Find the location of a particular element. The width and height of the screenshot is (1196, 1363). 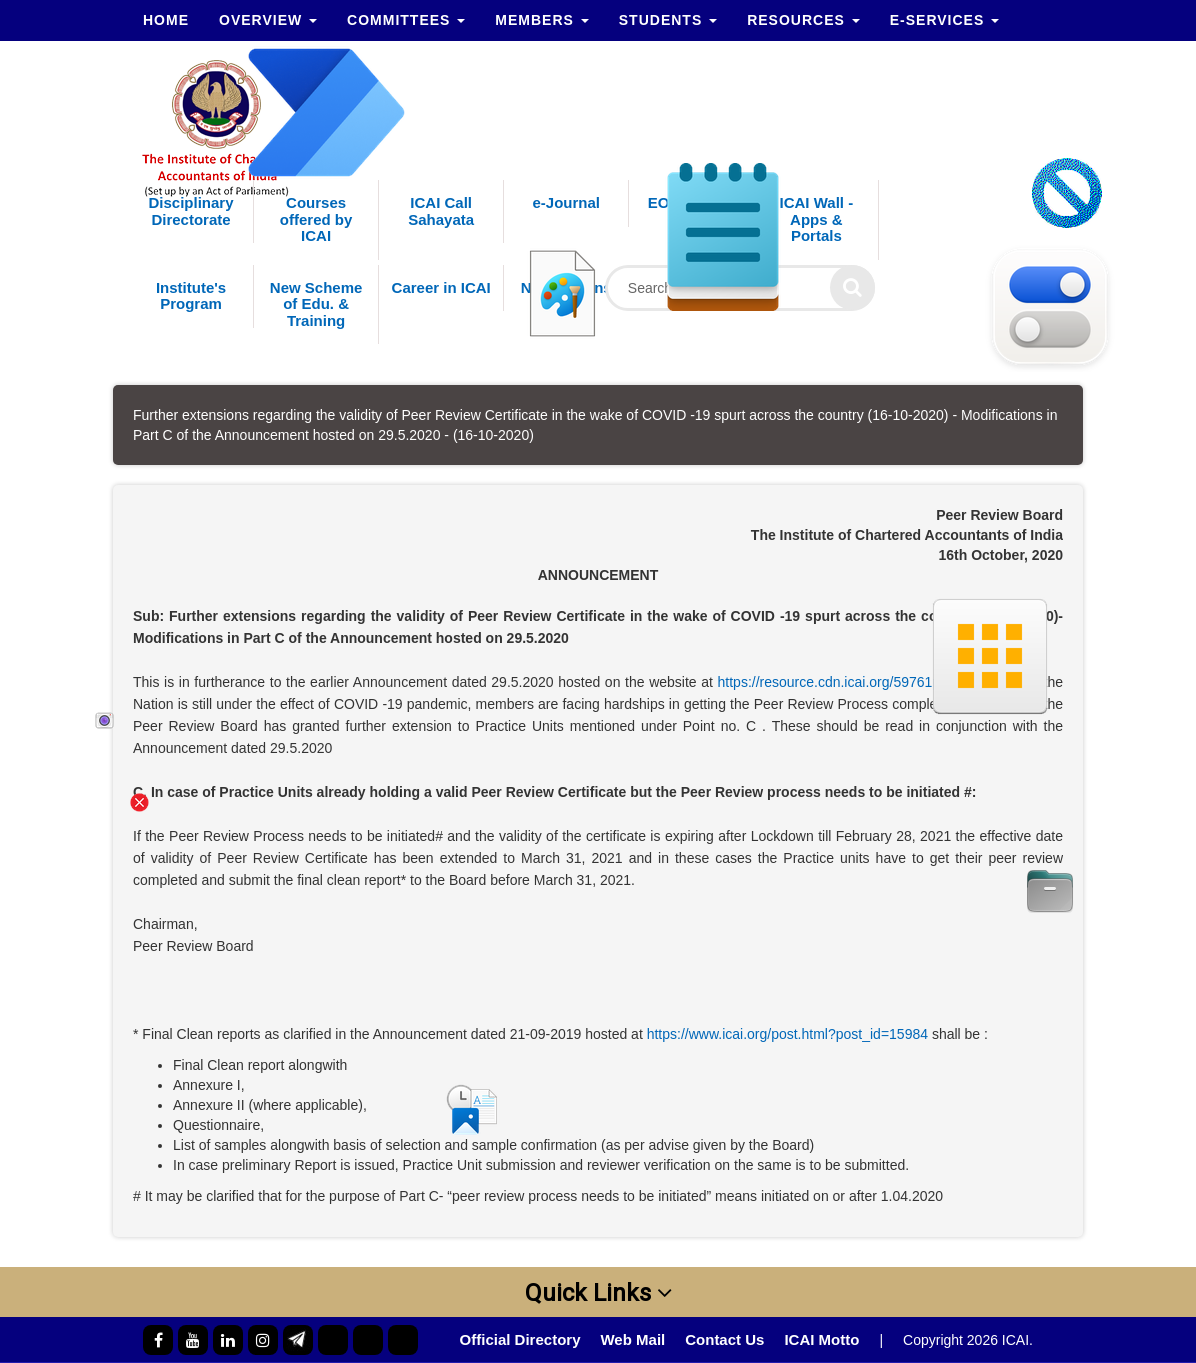

open gnome tweaks to customize system settings is located at coordinates (1050, 307).